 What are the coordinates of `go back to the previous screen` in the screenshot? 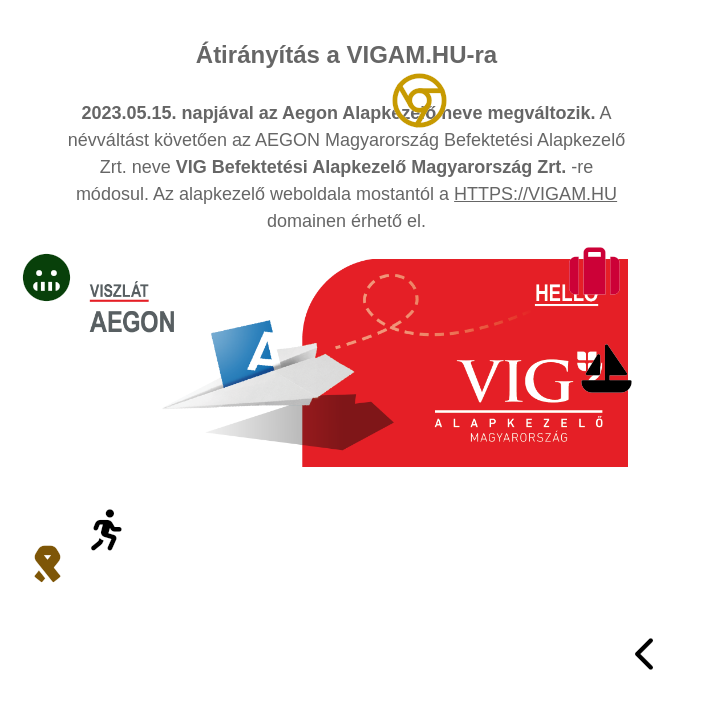 It's located at (644, 654).